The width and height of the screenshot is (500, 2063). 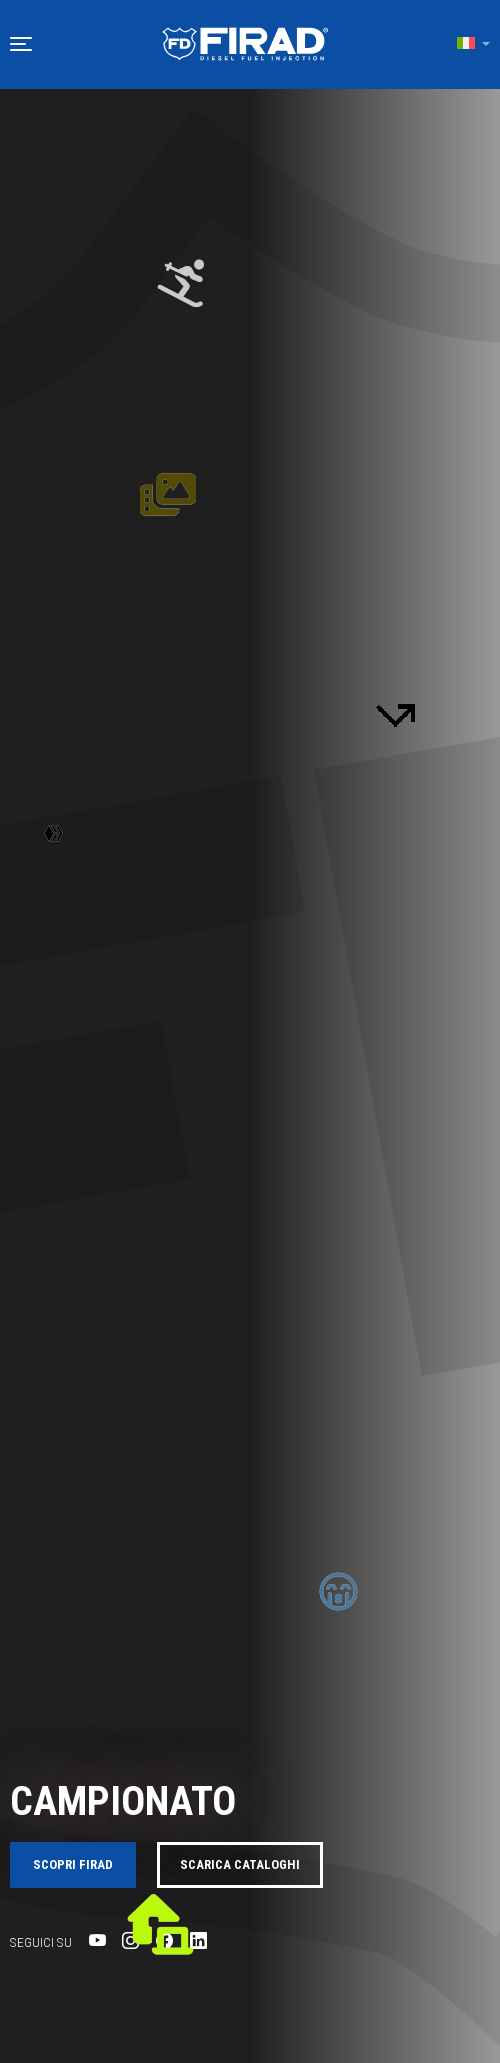 I want to click on access photo and video gallery, so click(x=168, y=496).